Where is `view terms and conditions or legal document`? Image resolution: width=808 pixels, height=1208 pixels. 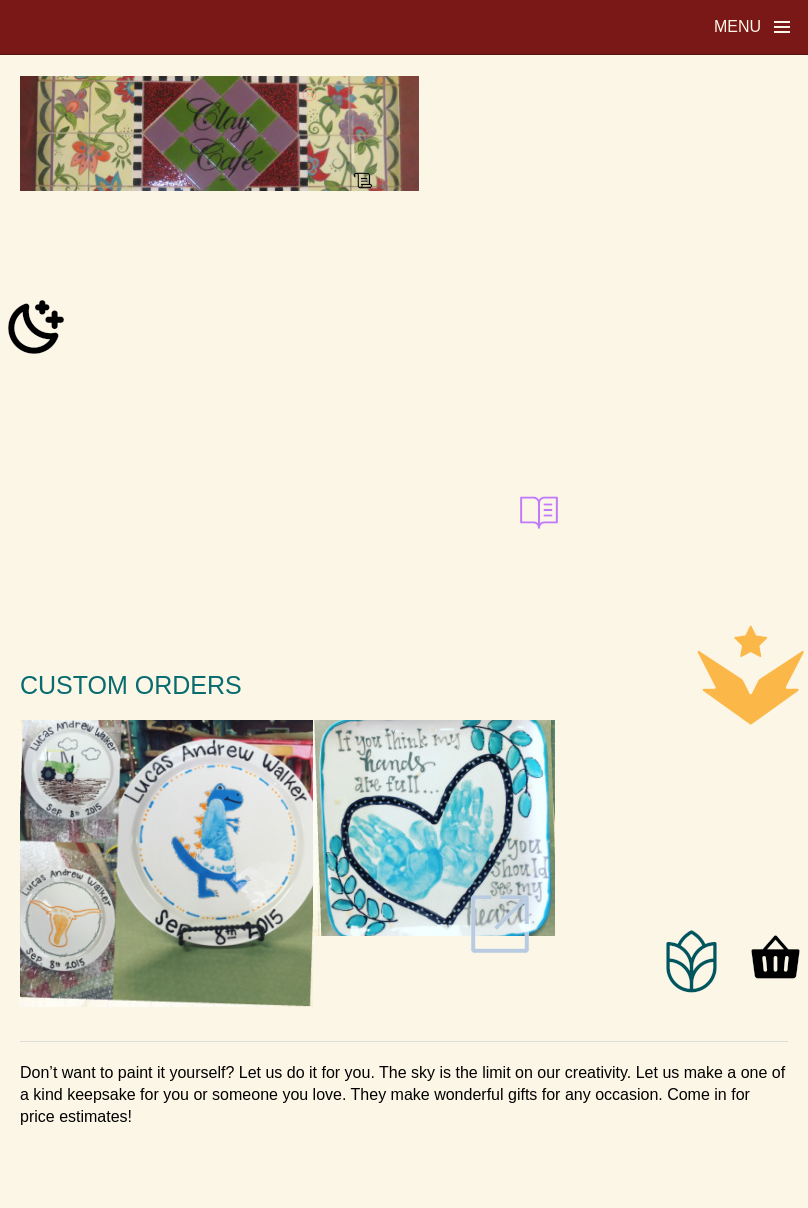 view terms and conditions or legal document is located at coordinates (363, 180).